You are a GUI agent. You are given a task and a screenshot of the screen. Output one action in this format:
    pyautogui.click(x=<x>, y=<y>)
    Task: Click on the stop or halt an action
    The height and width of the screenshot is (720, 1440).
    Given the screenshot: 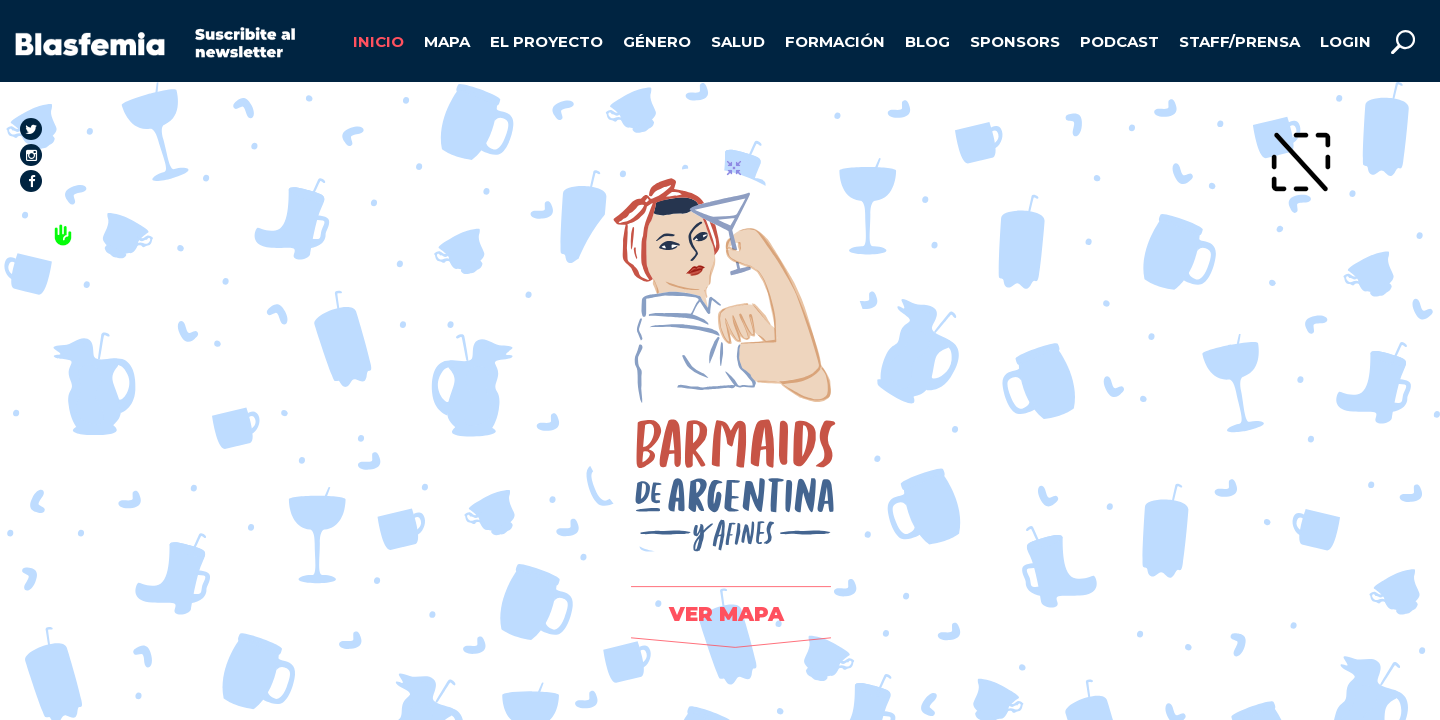 What is the action you would take?
    pyautogui.click(x=63, y=235)
    